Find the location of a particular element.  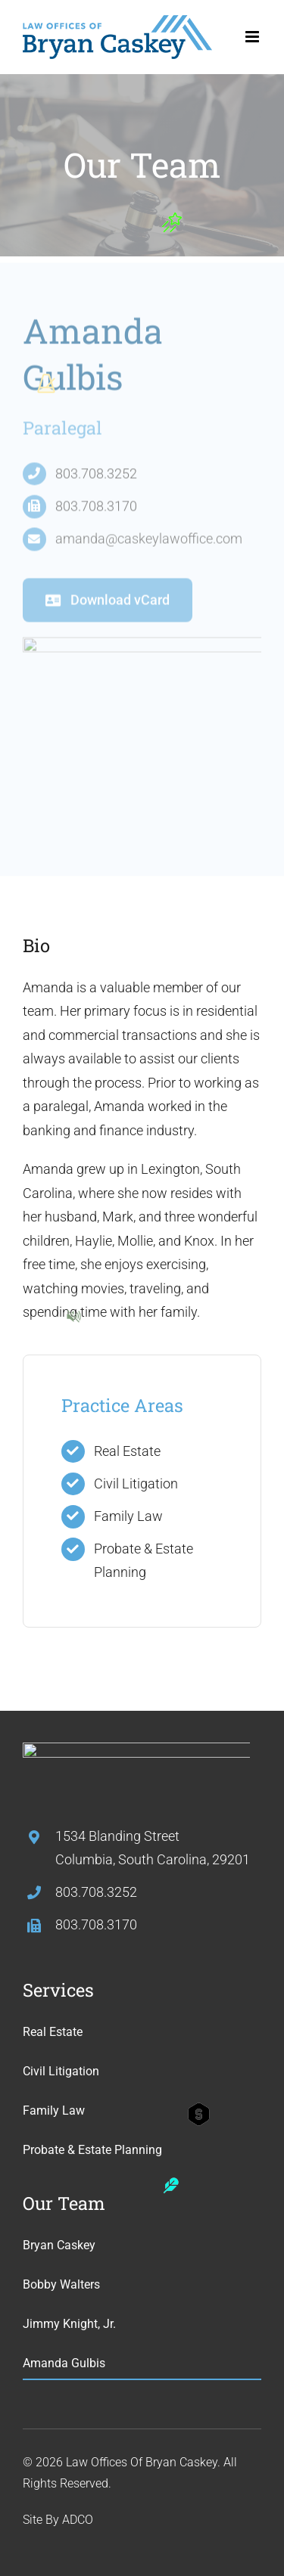

indicates a service or feature starting with "S" is located at coordinates (198, 2114).